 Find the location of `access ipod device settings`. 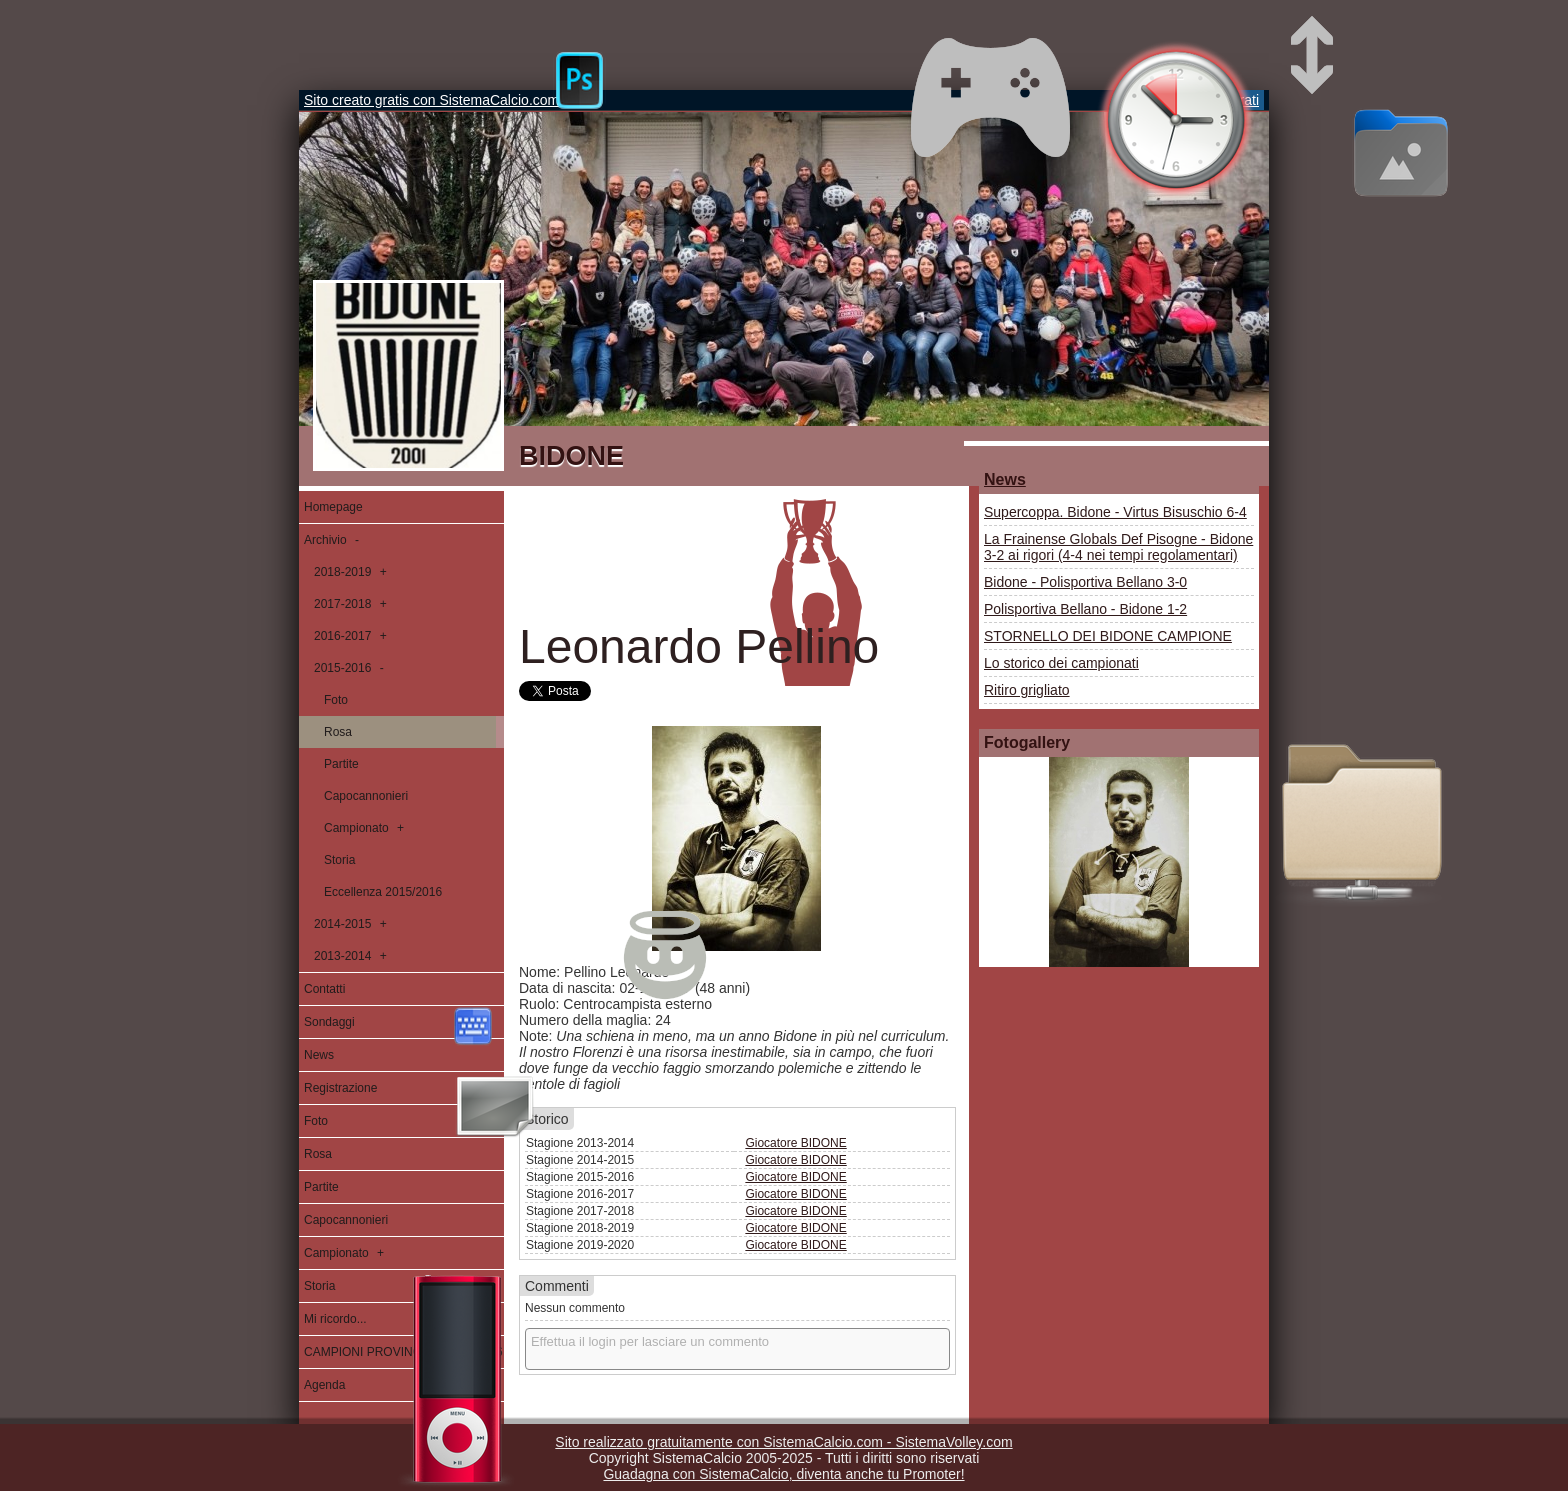

access ipod device settings is located at coordinates (456, 1382).